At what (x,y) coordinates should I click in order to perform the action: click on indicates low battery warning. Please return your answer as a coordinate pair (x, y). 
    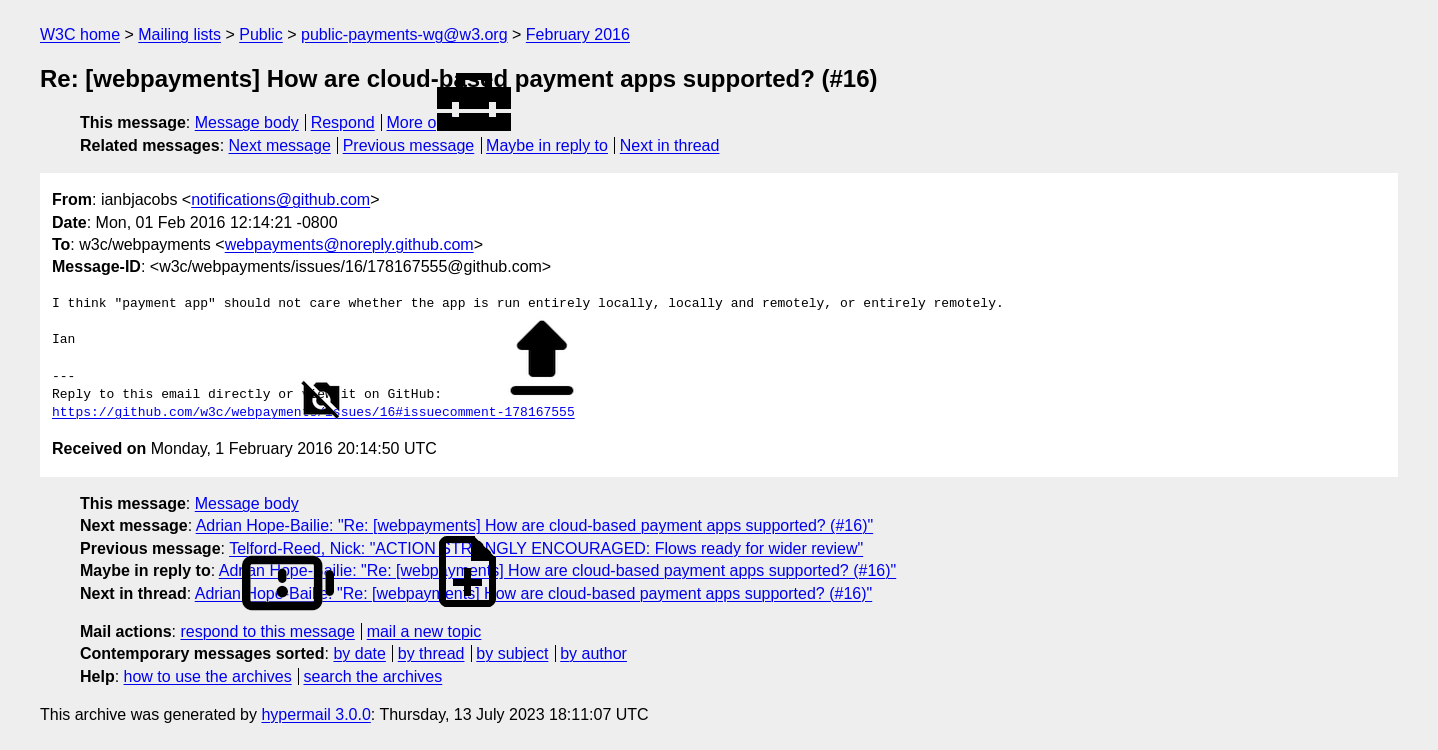
    Looking at the image, I should click on (288, 583).